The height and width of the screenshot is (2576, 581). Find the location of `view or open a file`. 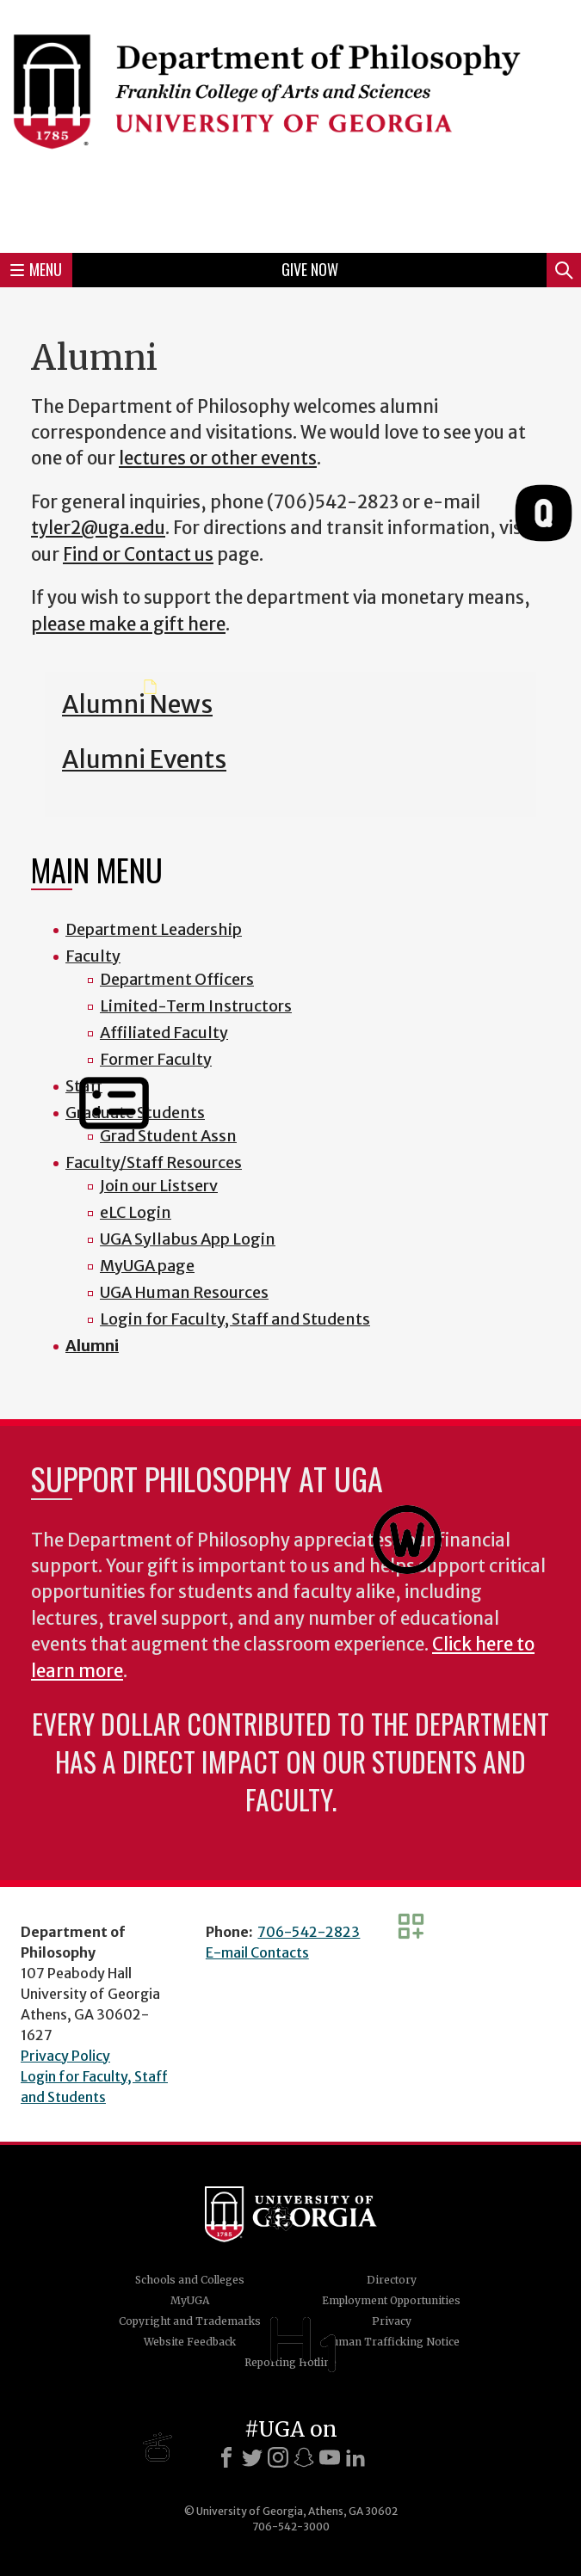

view or open a file is located at coordinates (150, 686).